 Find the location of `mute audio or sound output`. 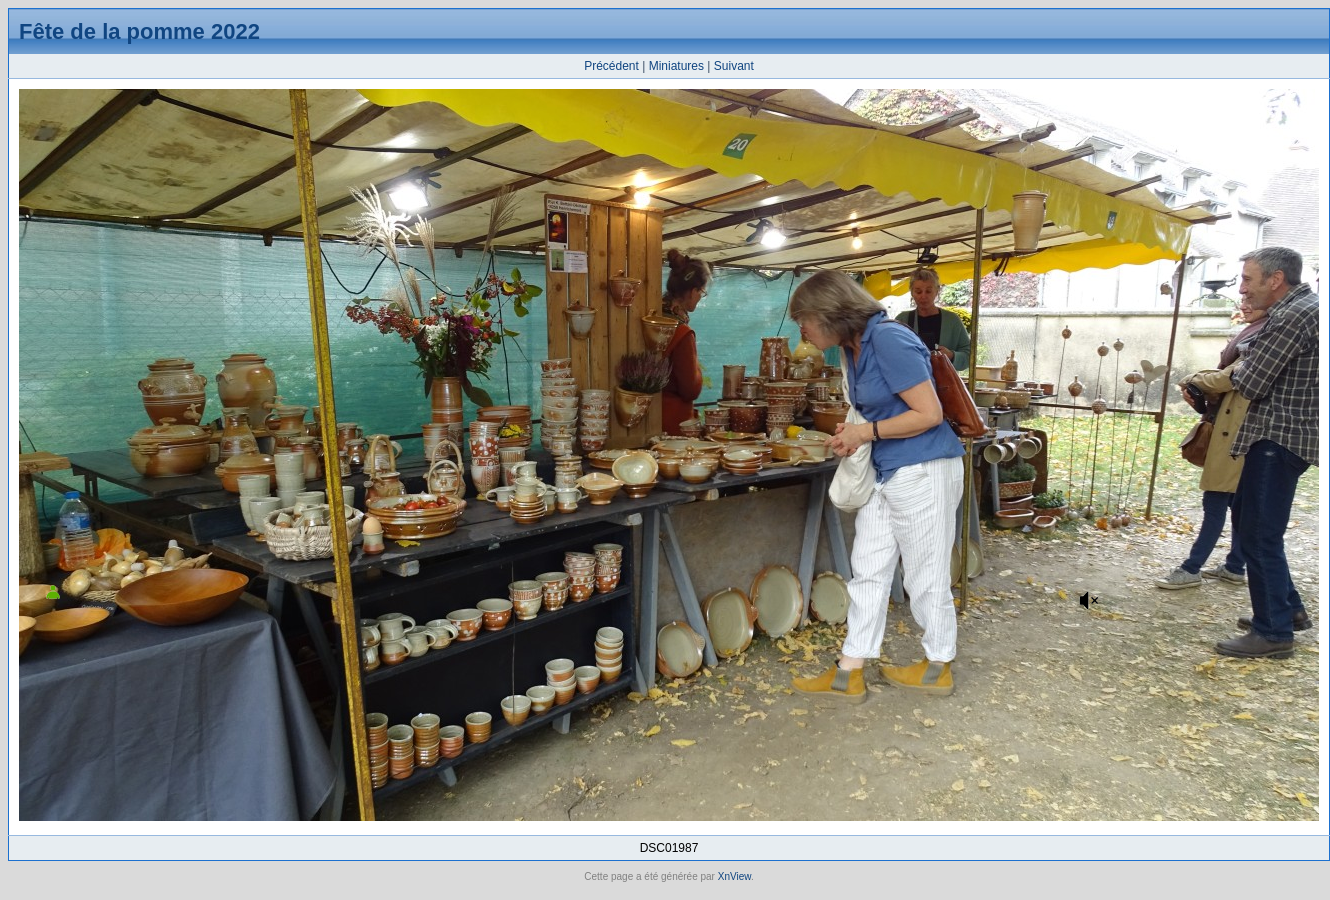

mute audio or sound output is located at coordinates (1088, 600).